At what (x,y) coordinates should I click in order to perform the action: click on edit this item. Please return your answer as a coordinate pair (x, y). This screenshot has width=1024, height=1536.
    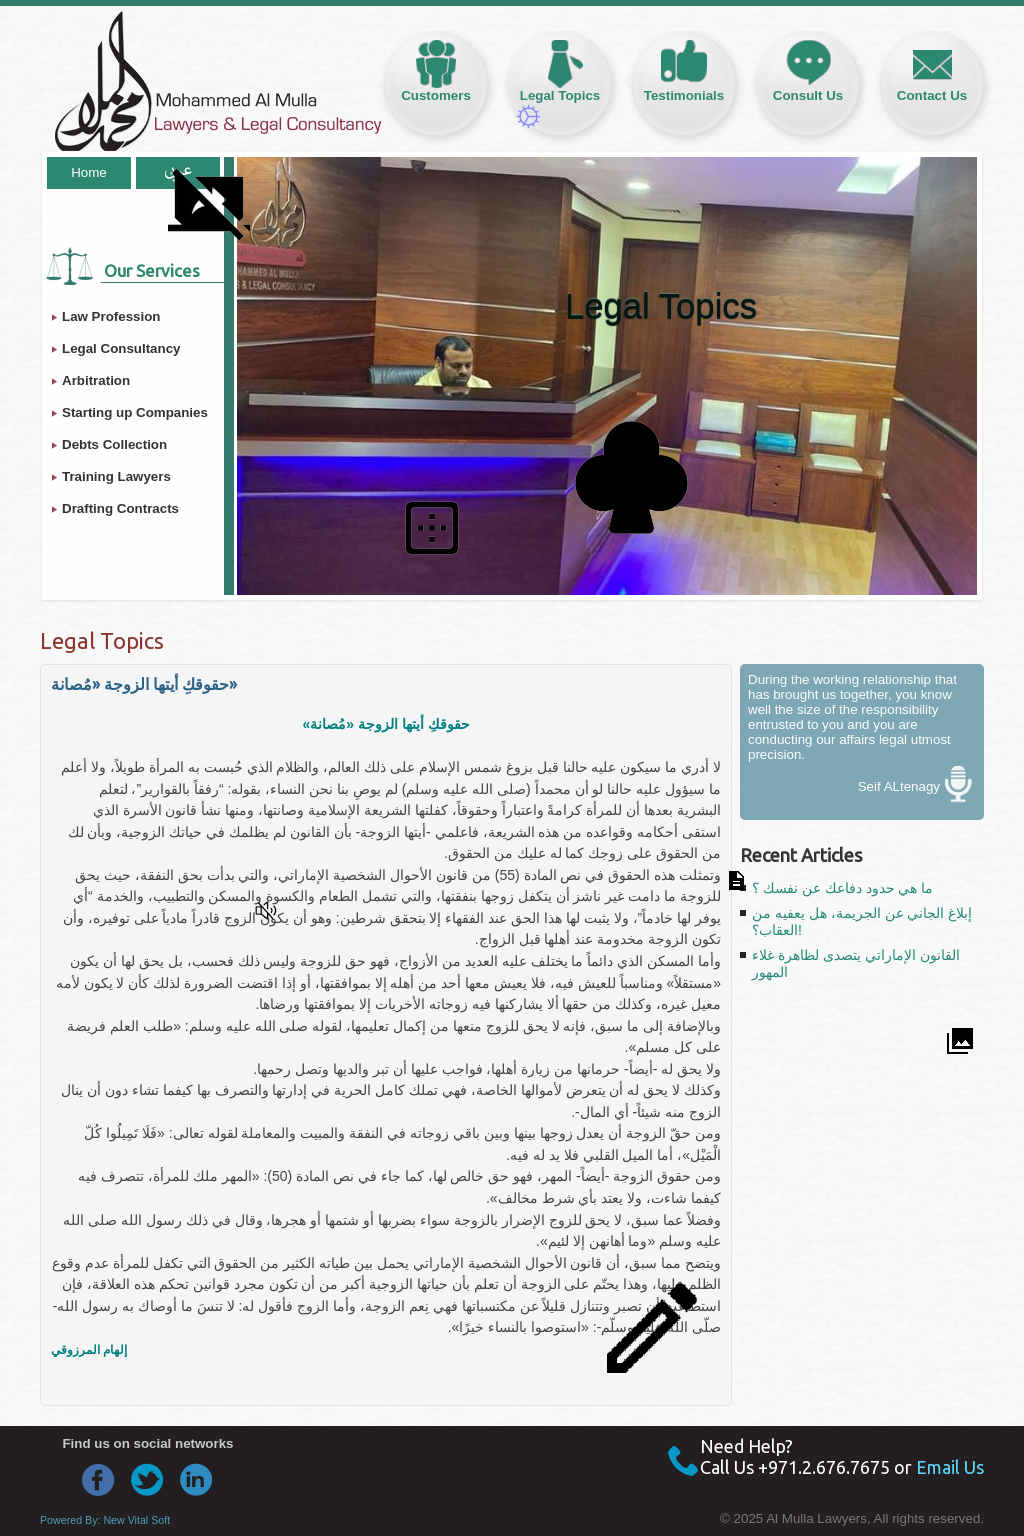
    Looking at the image, I should click on (652, 1328).